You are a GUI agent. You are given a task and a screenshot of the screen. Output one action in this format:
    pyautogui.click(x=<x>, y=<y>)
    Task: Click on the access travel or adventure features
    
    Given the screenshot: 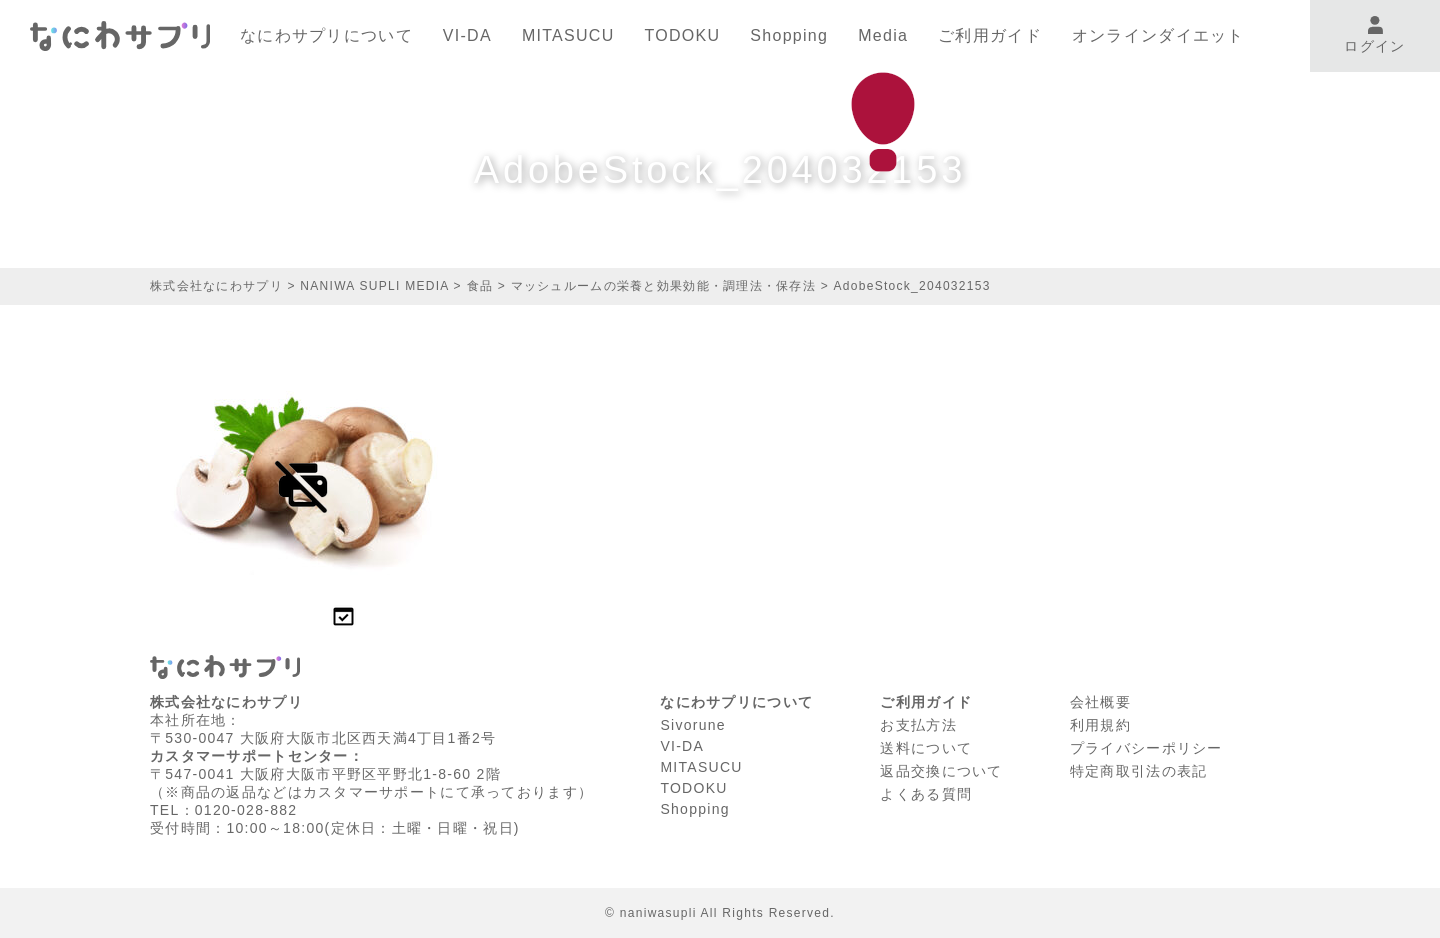 What is the action you would take?
    pyautogui.click(x=883, y=122)
    